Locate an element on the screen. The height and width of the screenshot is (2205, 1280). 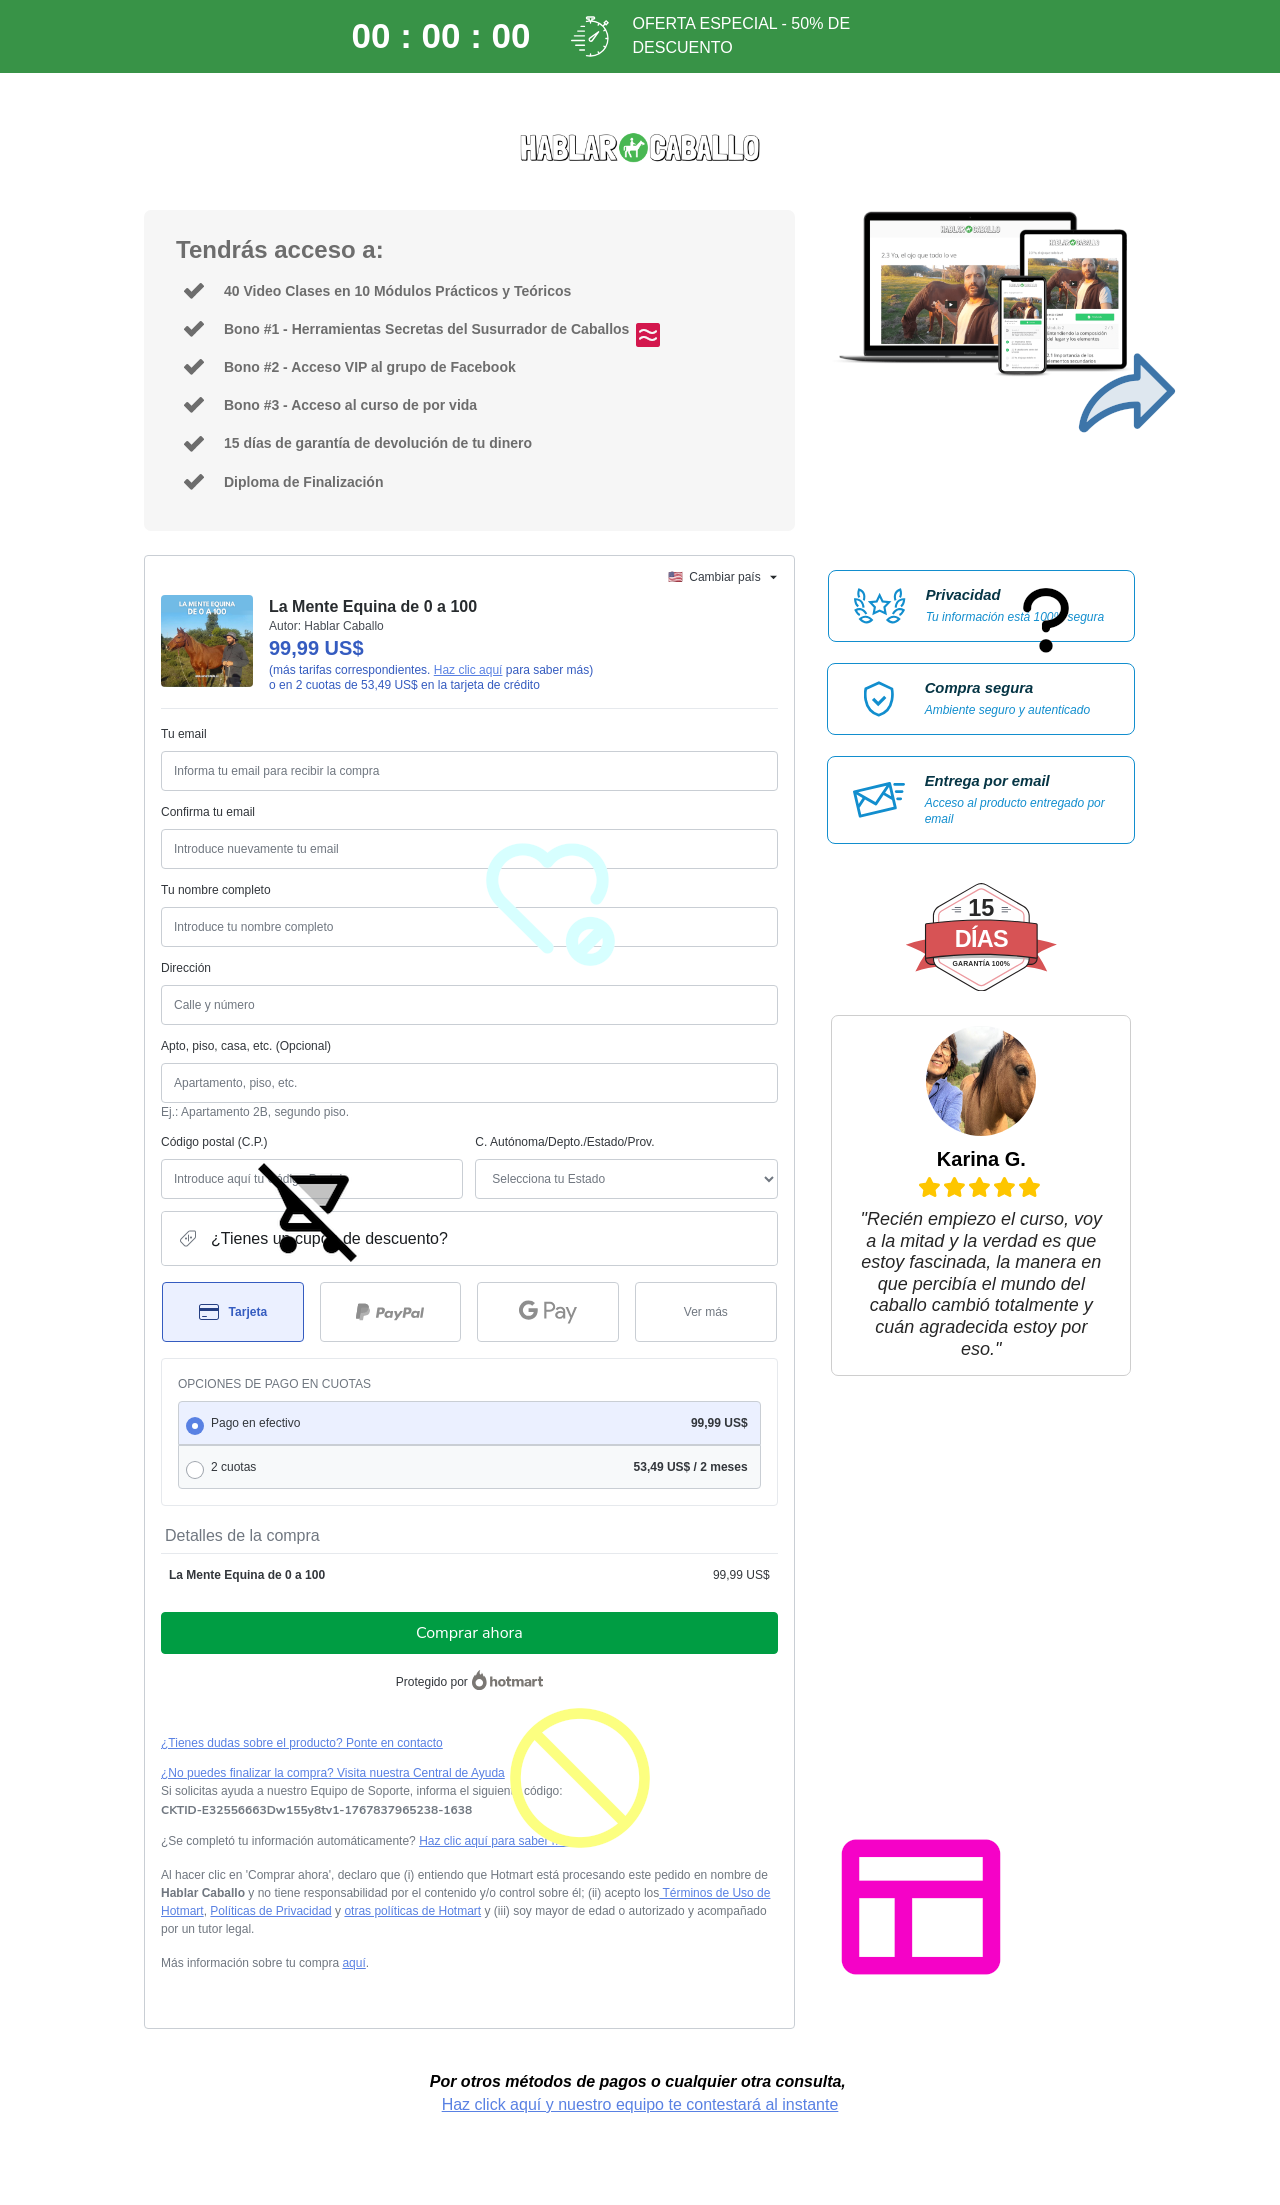
share this content is located at coordinates (1127, 398).